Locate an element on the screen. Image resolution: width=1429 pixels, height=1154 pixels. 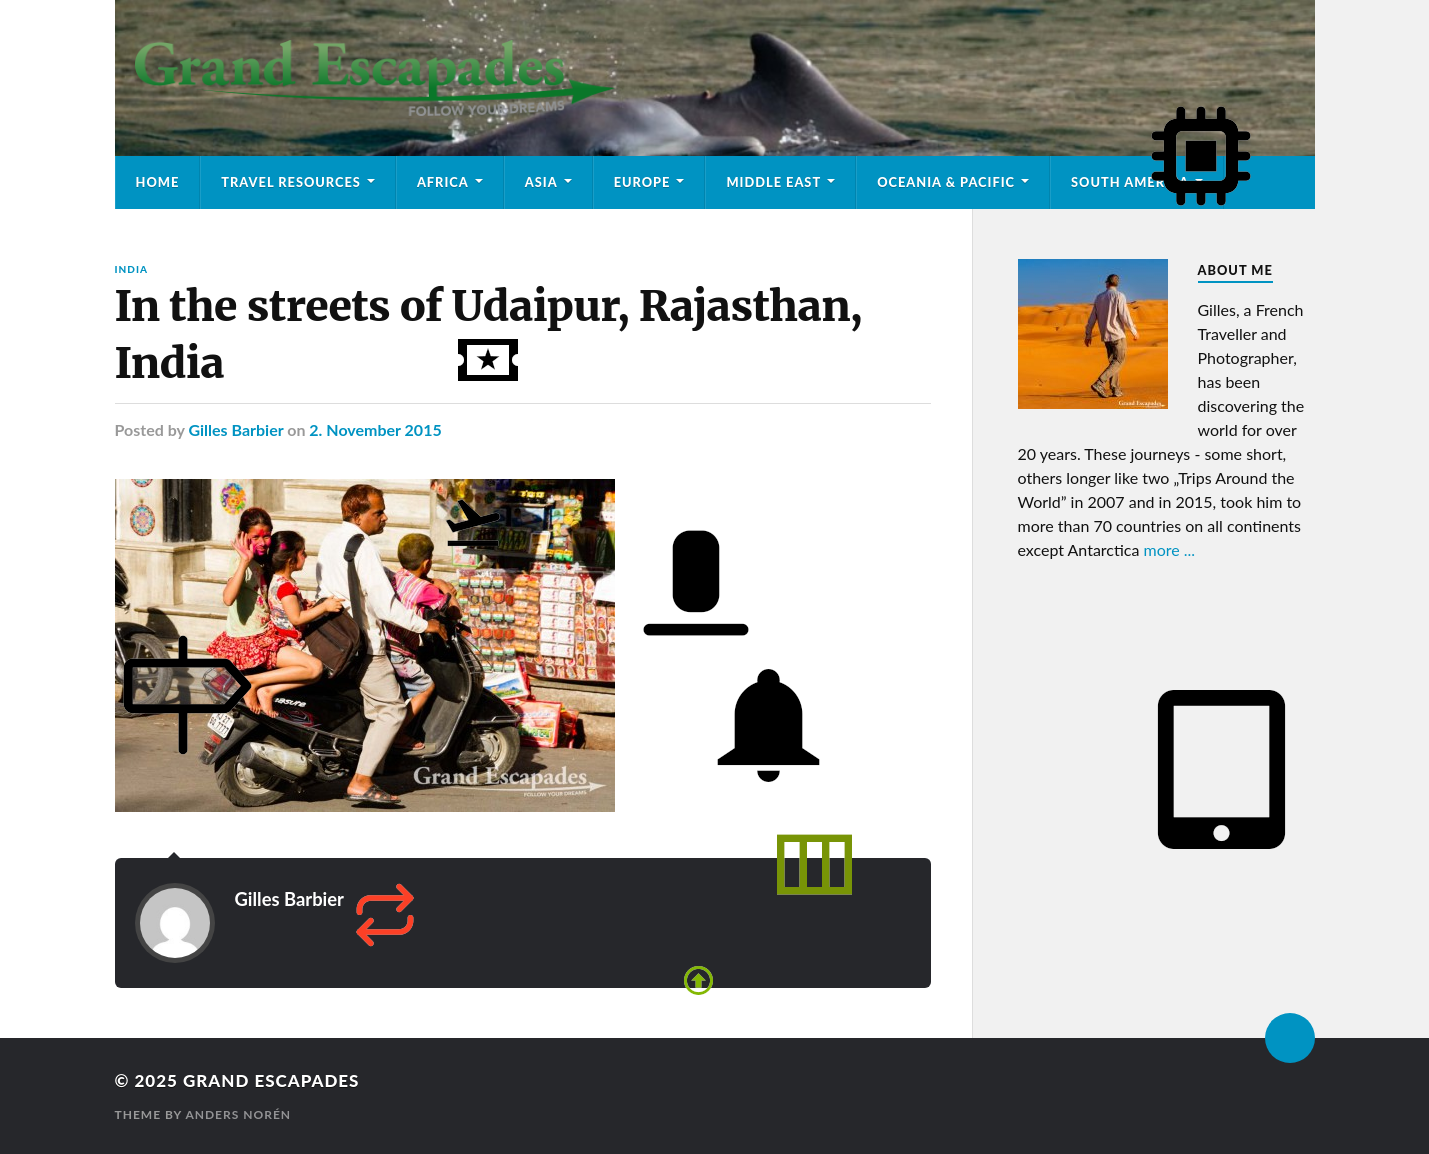
switch to column view layout is located at coordinates (814, 864).